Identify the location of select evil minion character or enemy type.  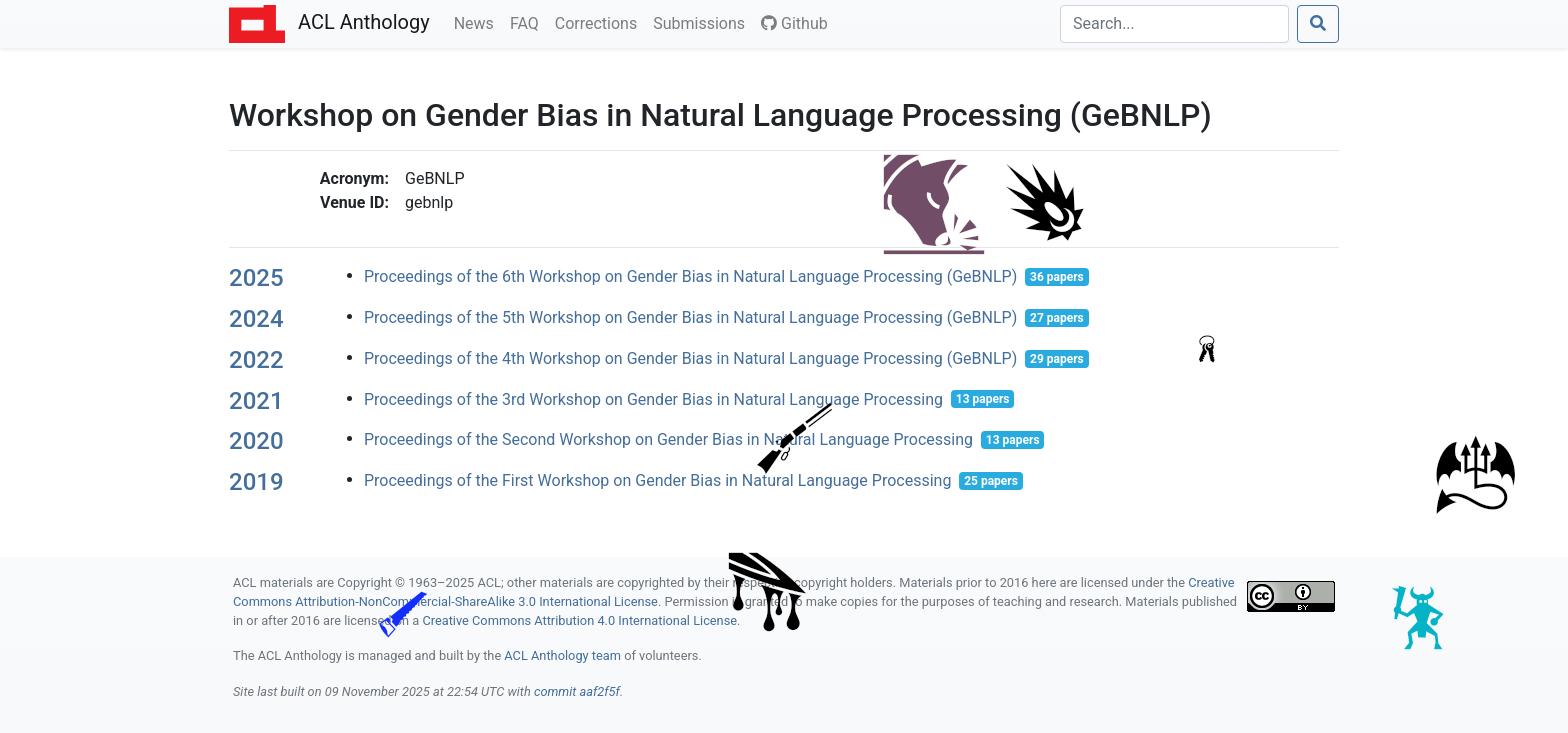
(1417, 617).